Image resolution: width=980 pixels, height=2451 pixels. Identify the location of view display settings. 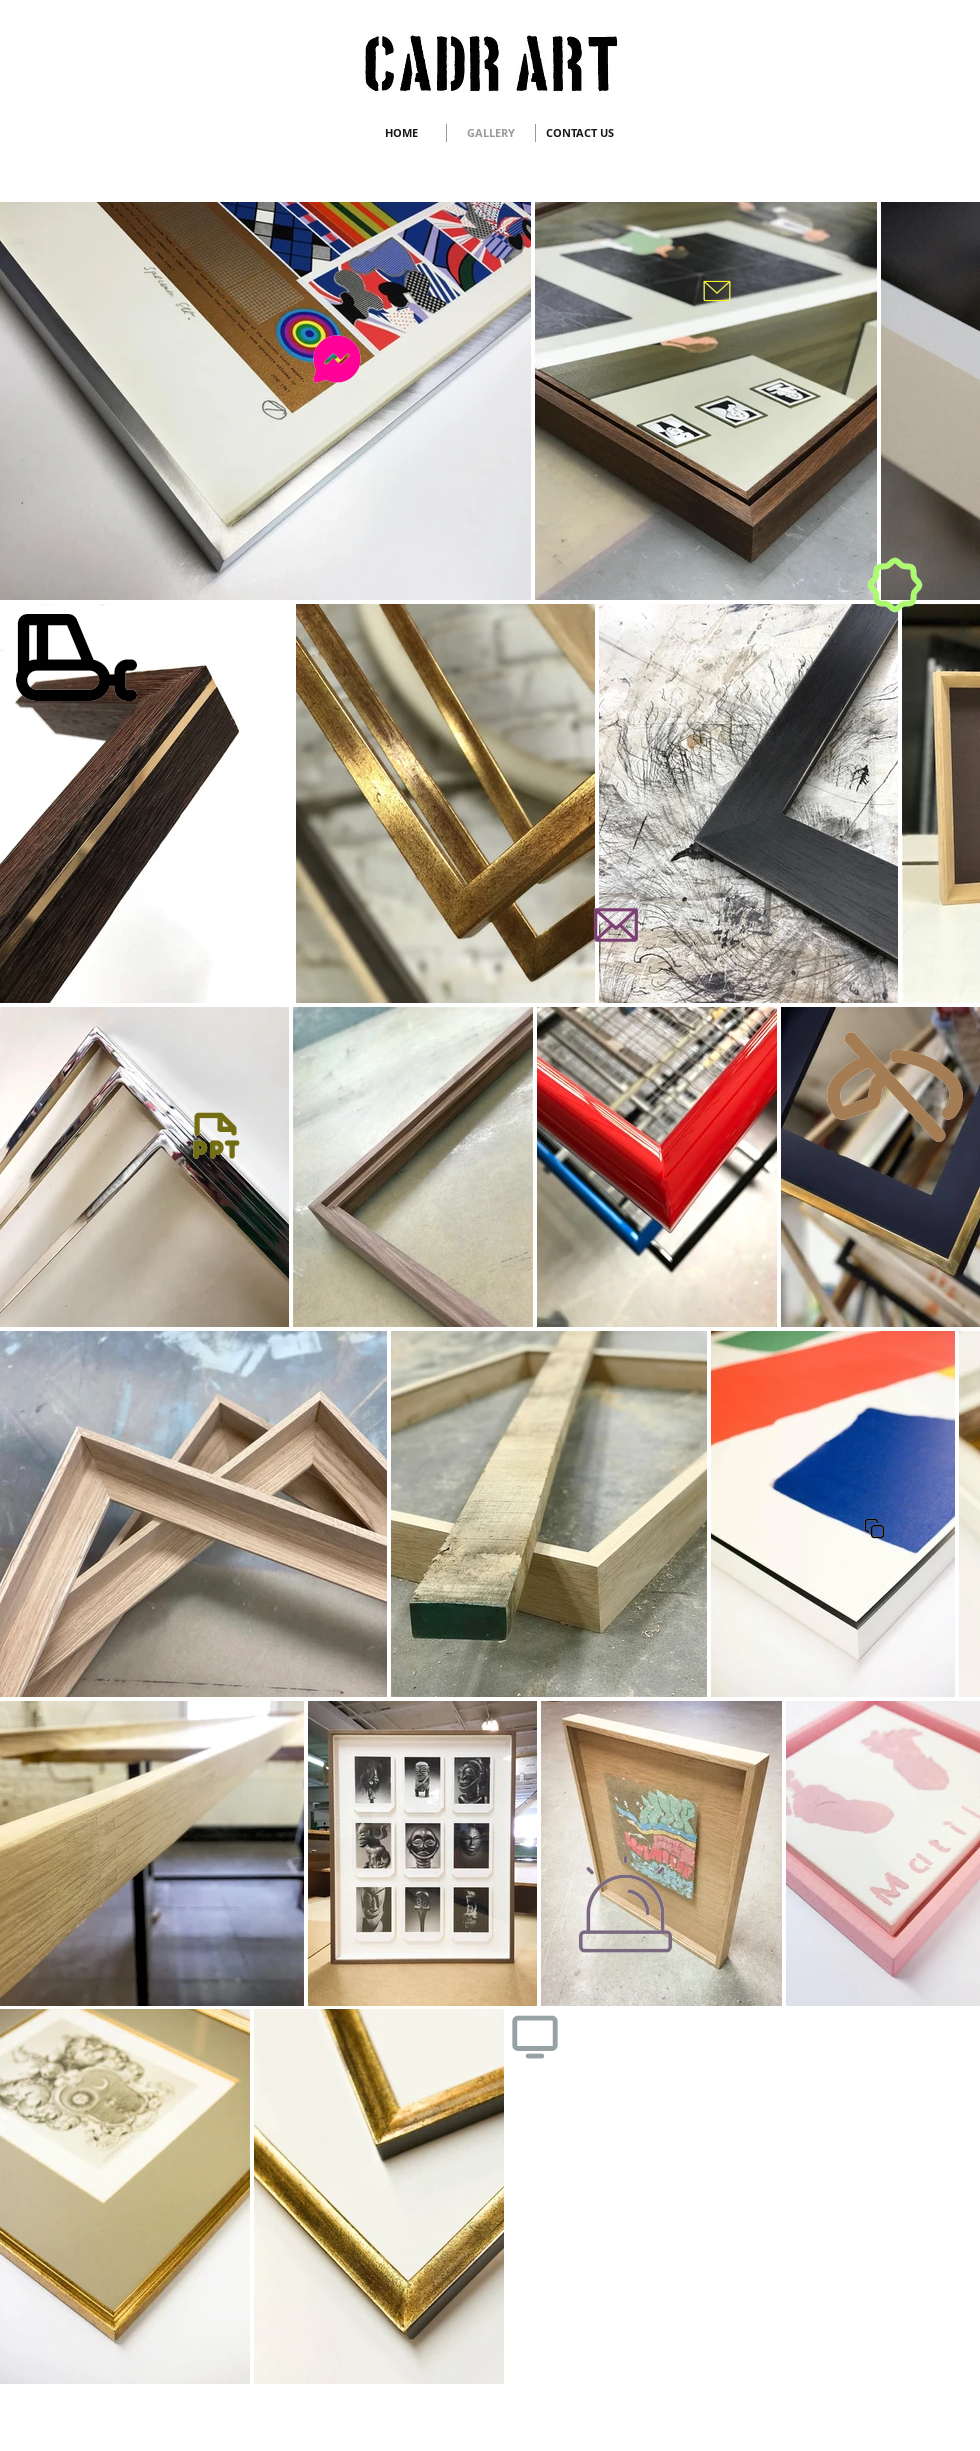
(535, 2035).